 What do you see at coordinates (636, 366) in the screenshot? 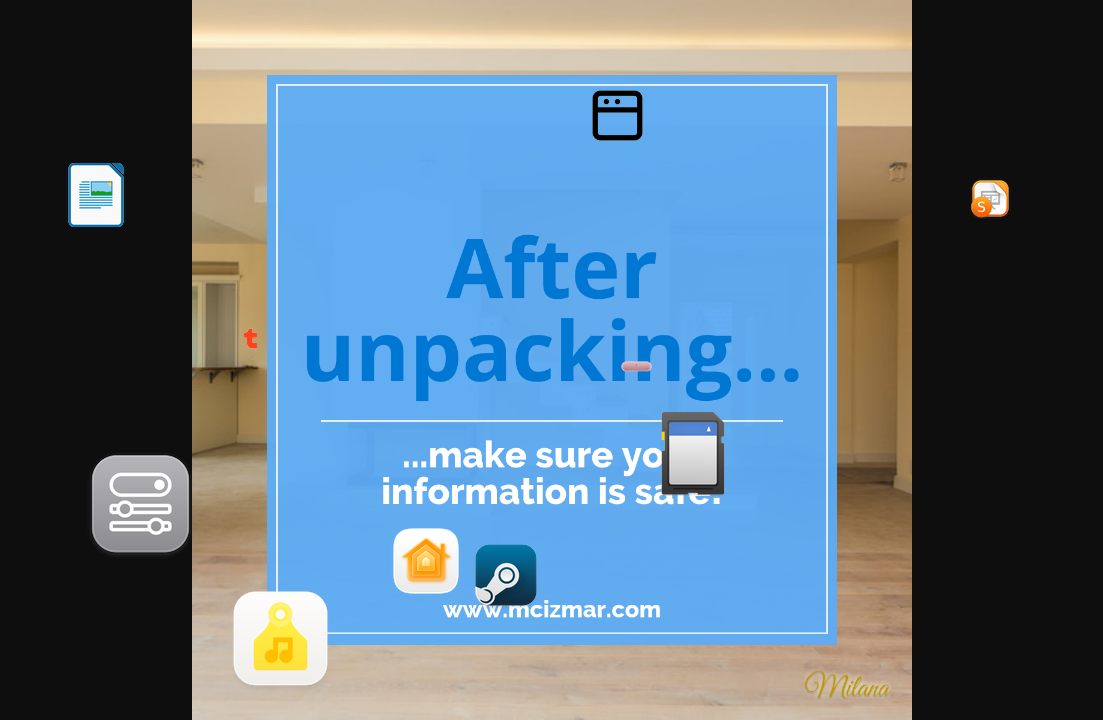
I see `connect to a bluetooth speaker` at bounding box center [636, 366].